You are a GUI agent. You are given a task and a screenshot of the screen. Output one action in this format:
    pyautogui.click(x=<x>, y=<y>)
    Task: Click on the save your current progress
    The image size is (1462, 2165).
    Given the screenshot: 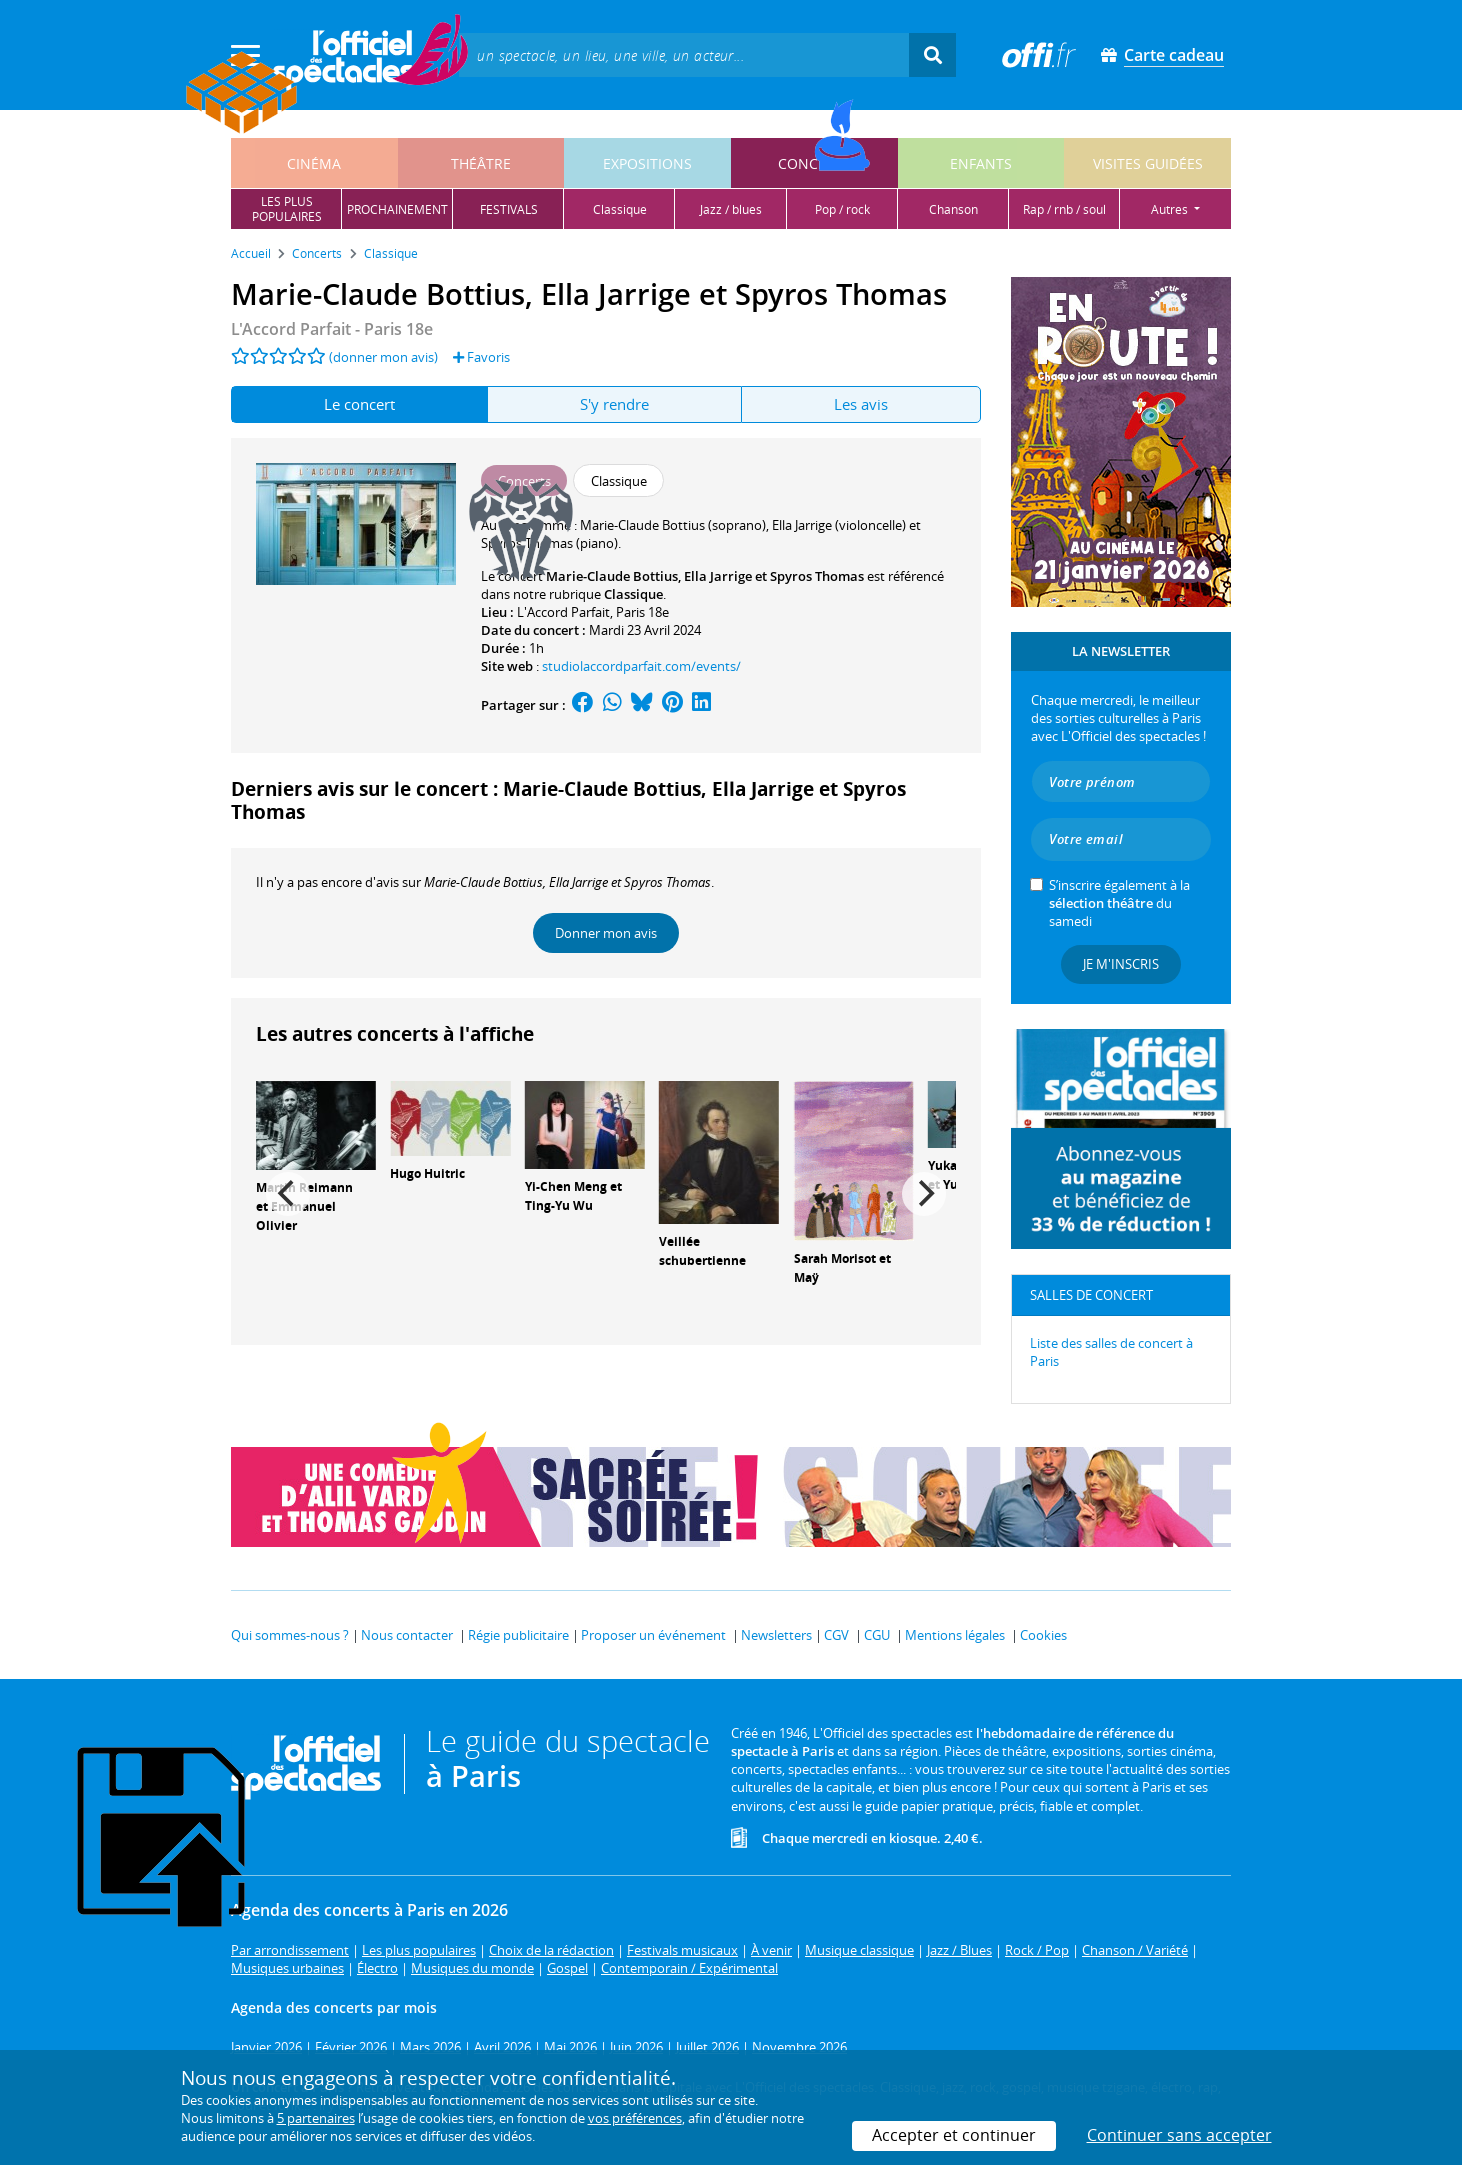 What is the action you would take?
    pyautogui.click(x=161, y=1831)
    